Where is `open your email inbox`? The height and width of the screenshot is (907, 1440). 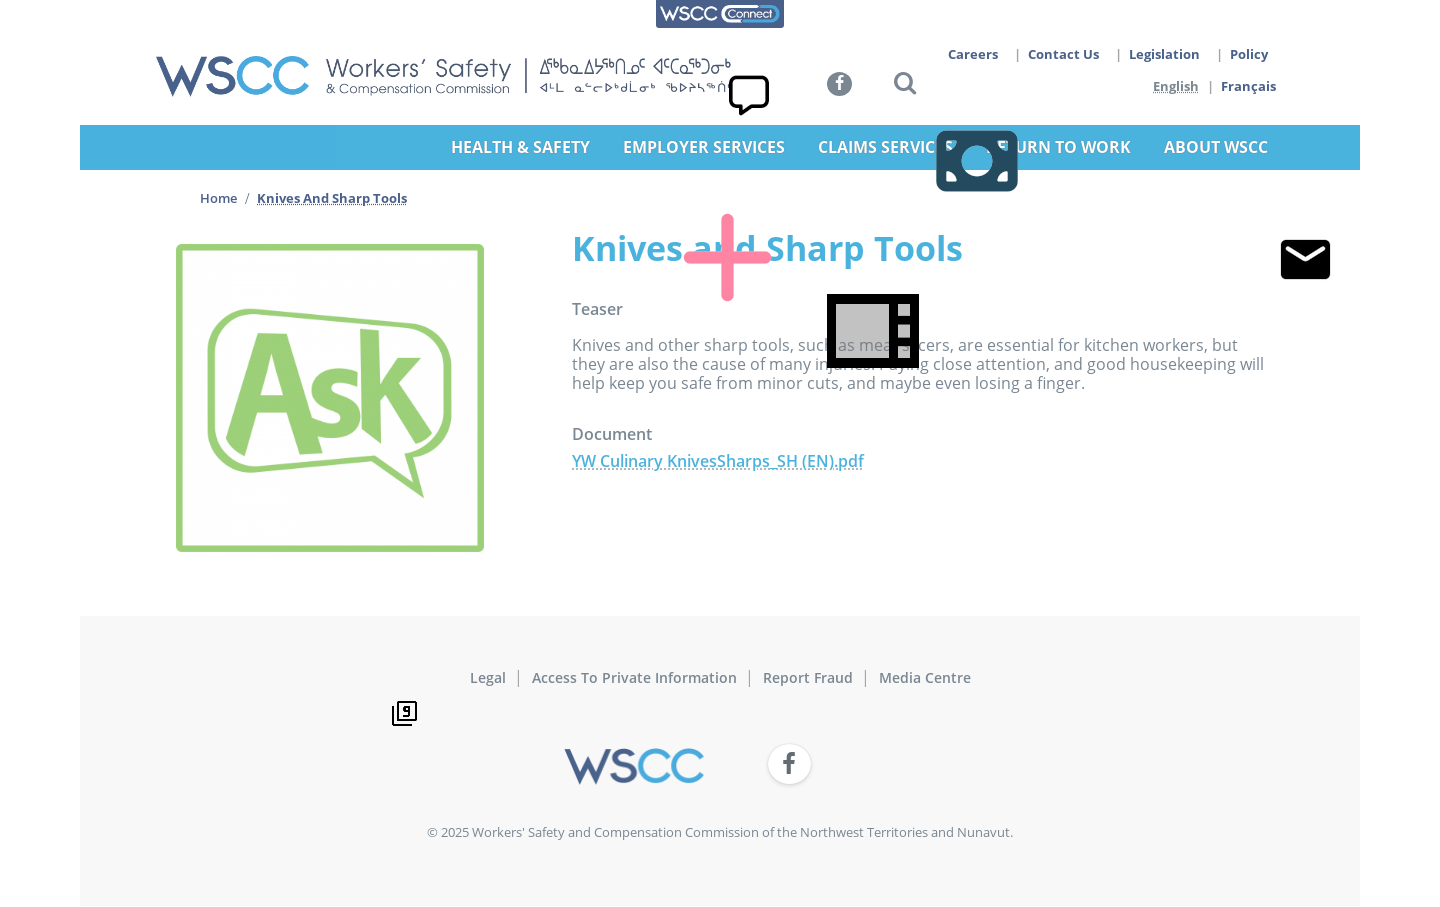 open your email inbox is located at coordinates (1305, 259).